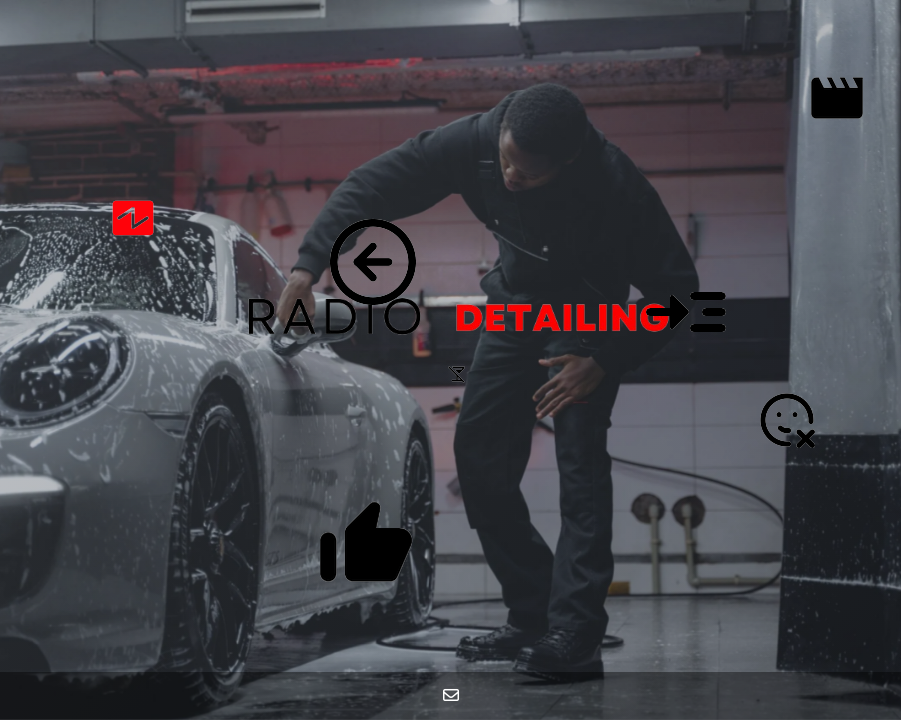 This screenshot has width=901, height=720. What do you see at coordinates (837, 98) in the screenshot?
I see `create a new video or movie project` at bounding box center [837, 98].